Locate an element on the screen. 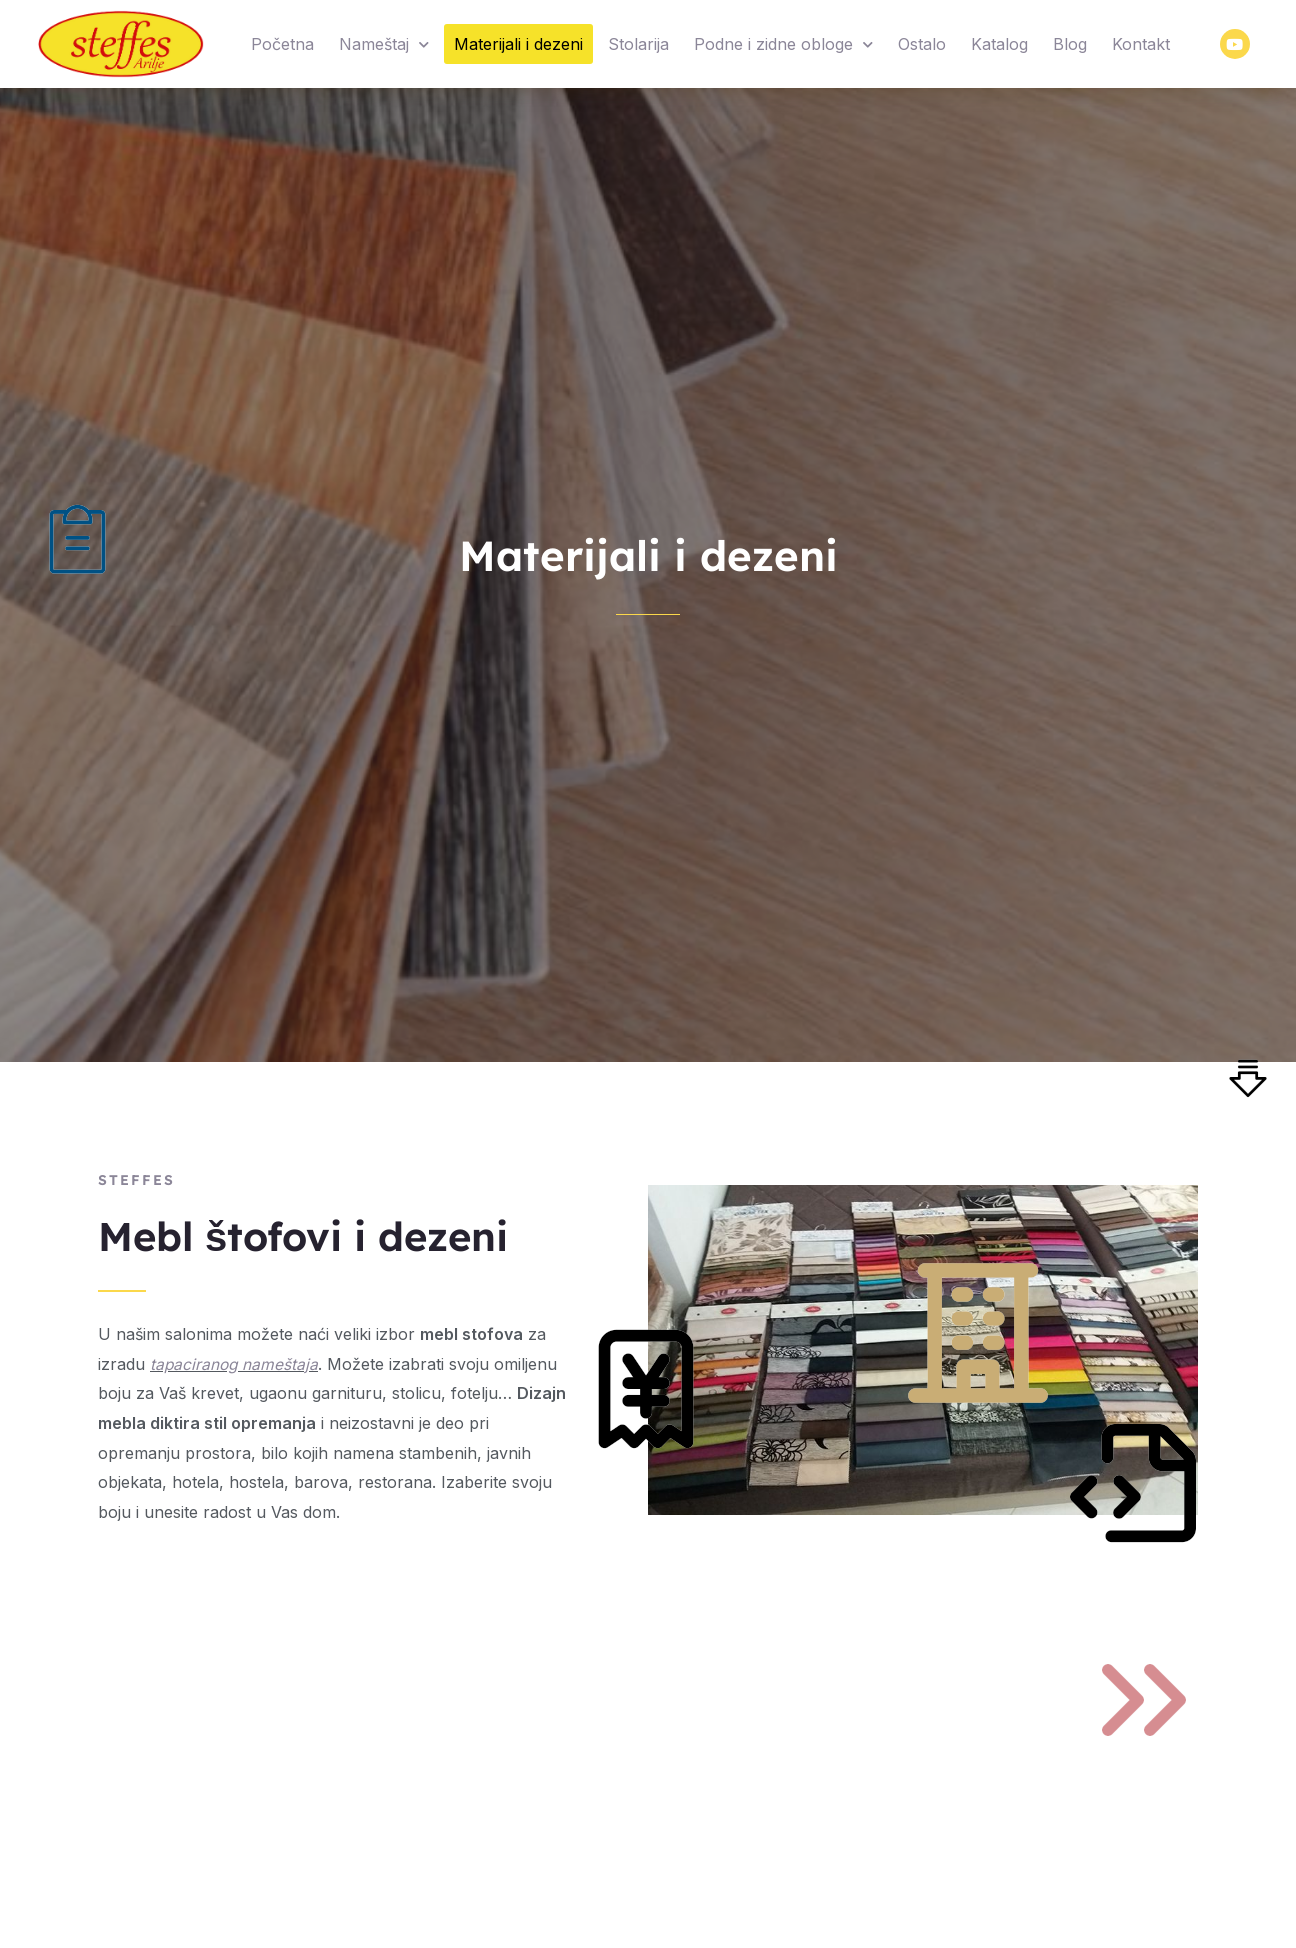 The width and height of the screenshot is (1296, 1948). view office or business location is located at coordinates (978, 1333).